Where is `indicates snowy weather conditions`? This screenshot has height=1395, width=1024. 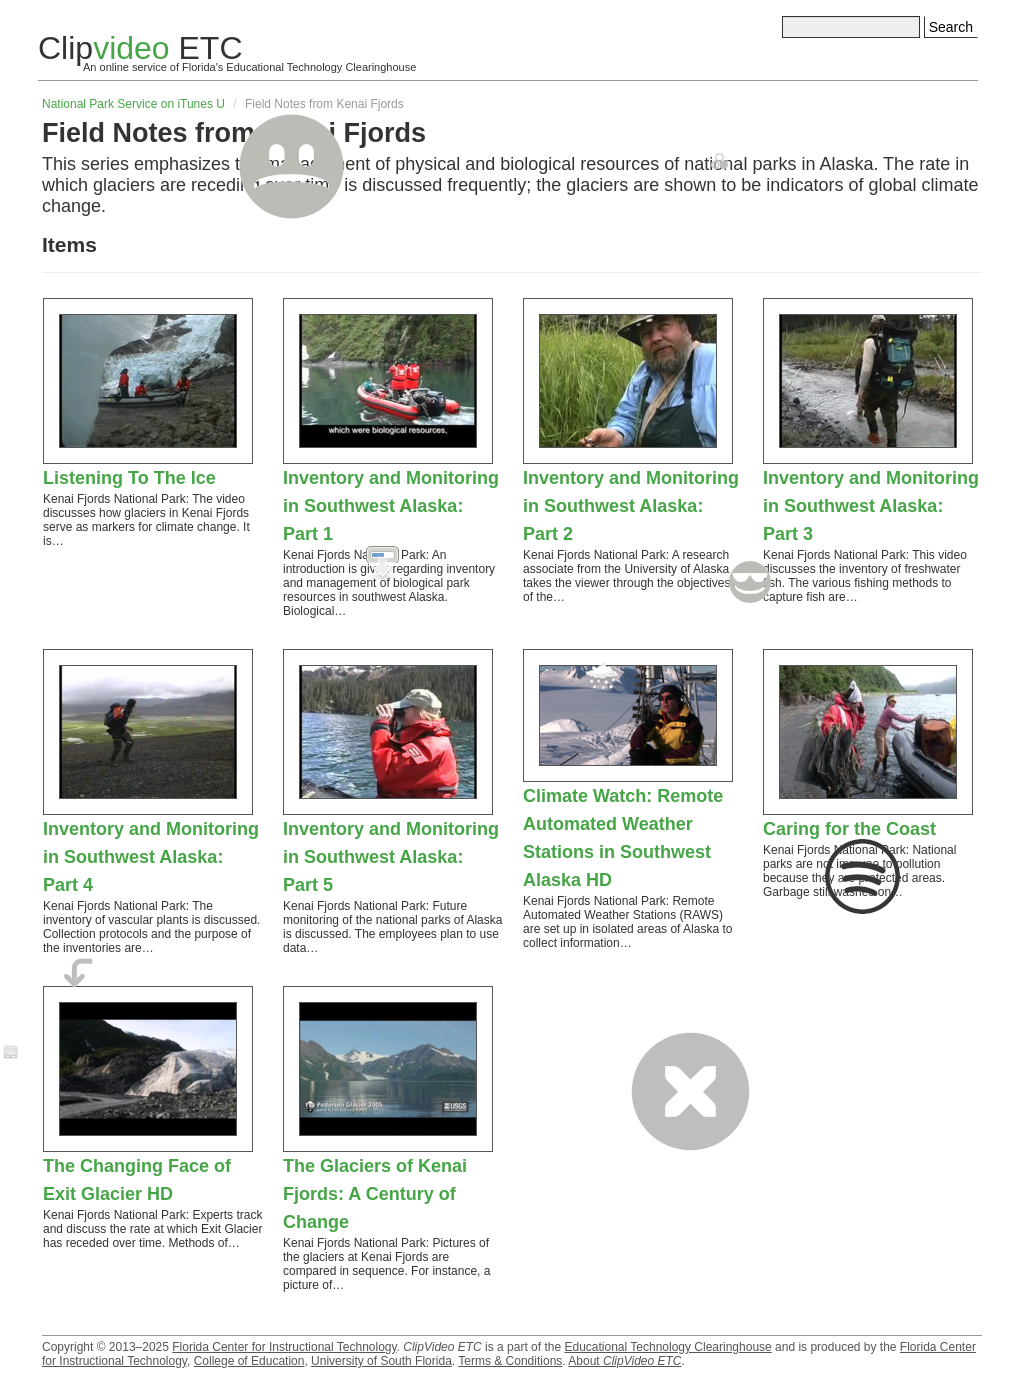
indicates snowy weather conditions is located at coordinates (602, 673).